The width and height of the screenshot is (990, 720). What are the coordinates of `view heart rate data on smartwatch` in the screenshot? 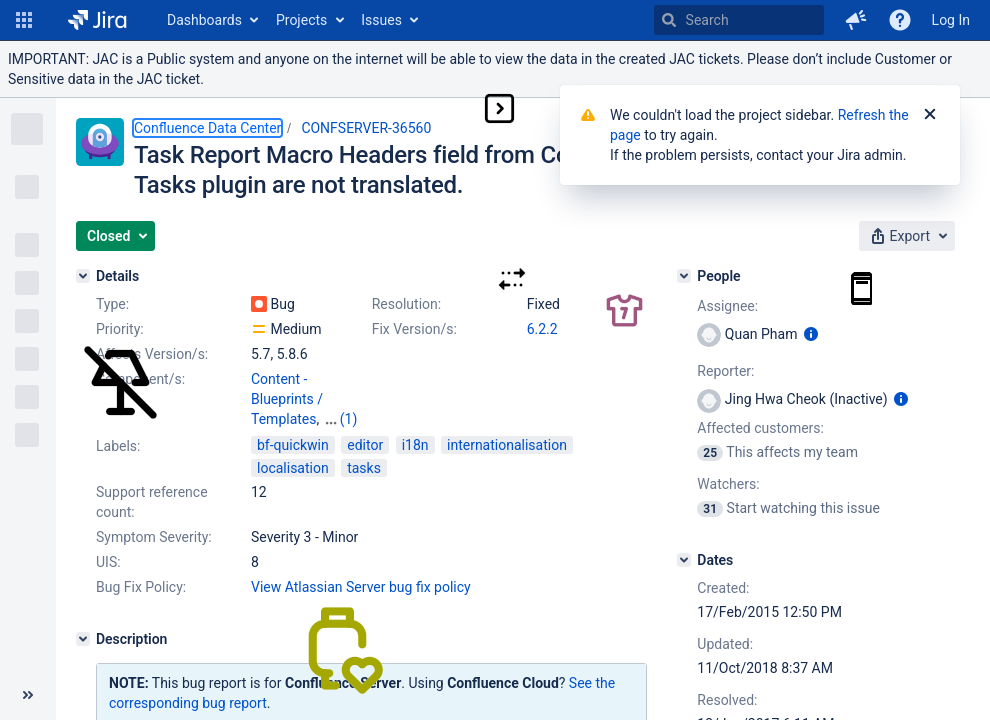 It's located at (337, 648).